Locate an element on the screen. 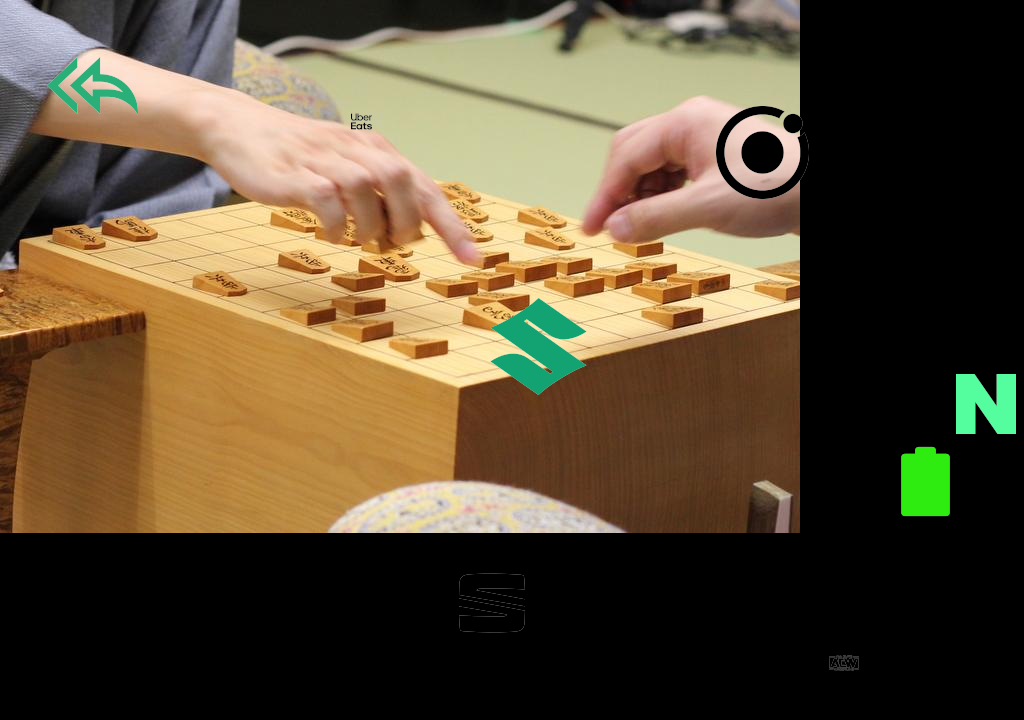 The width and height of the screenshot is (1024, 720). ionic framework logo is located at coordinates (762, 152).